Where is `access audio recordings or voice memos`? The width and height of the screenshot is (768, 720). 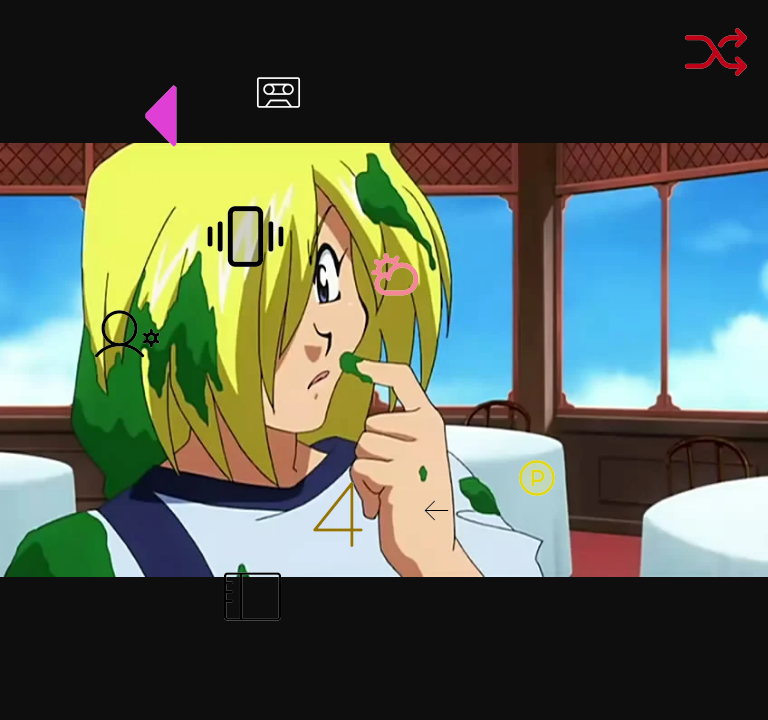 access audio recordings or voice memos is located at coordinates (278, 92).